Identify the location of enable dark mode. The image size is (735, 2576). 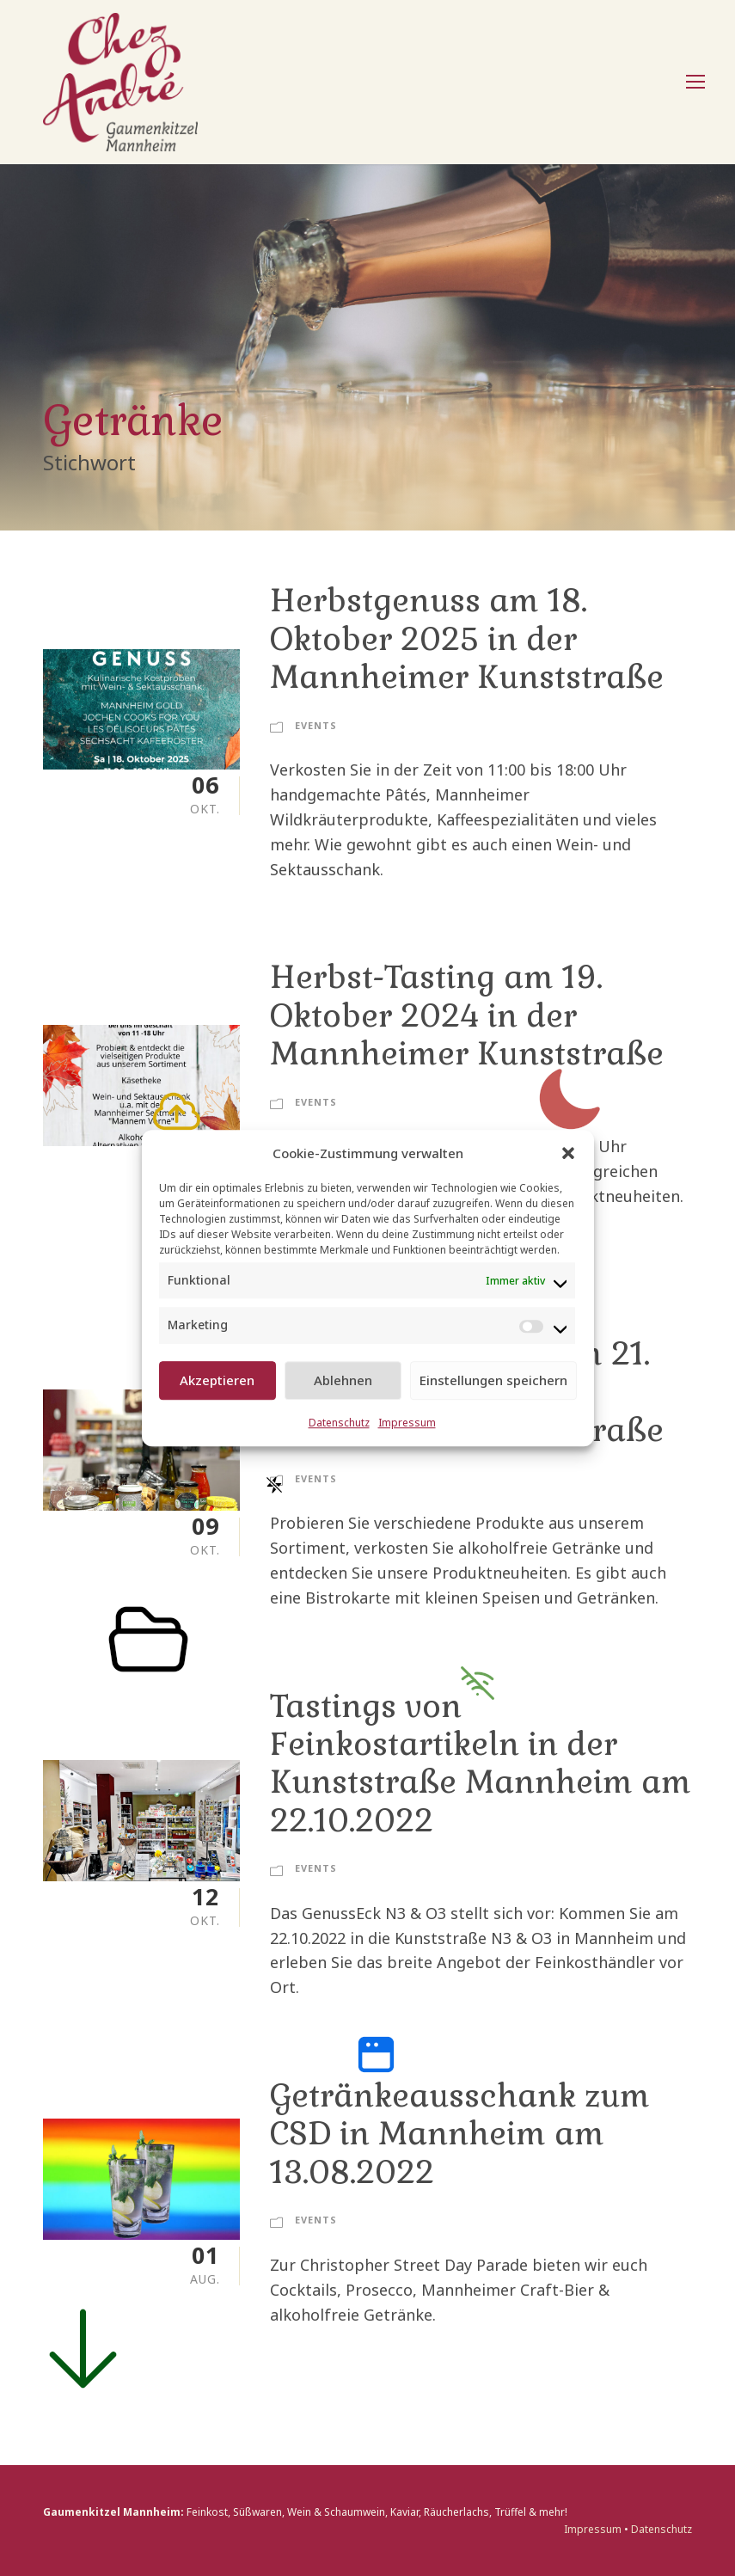
(568, 1100).